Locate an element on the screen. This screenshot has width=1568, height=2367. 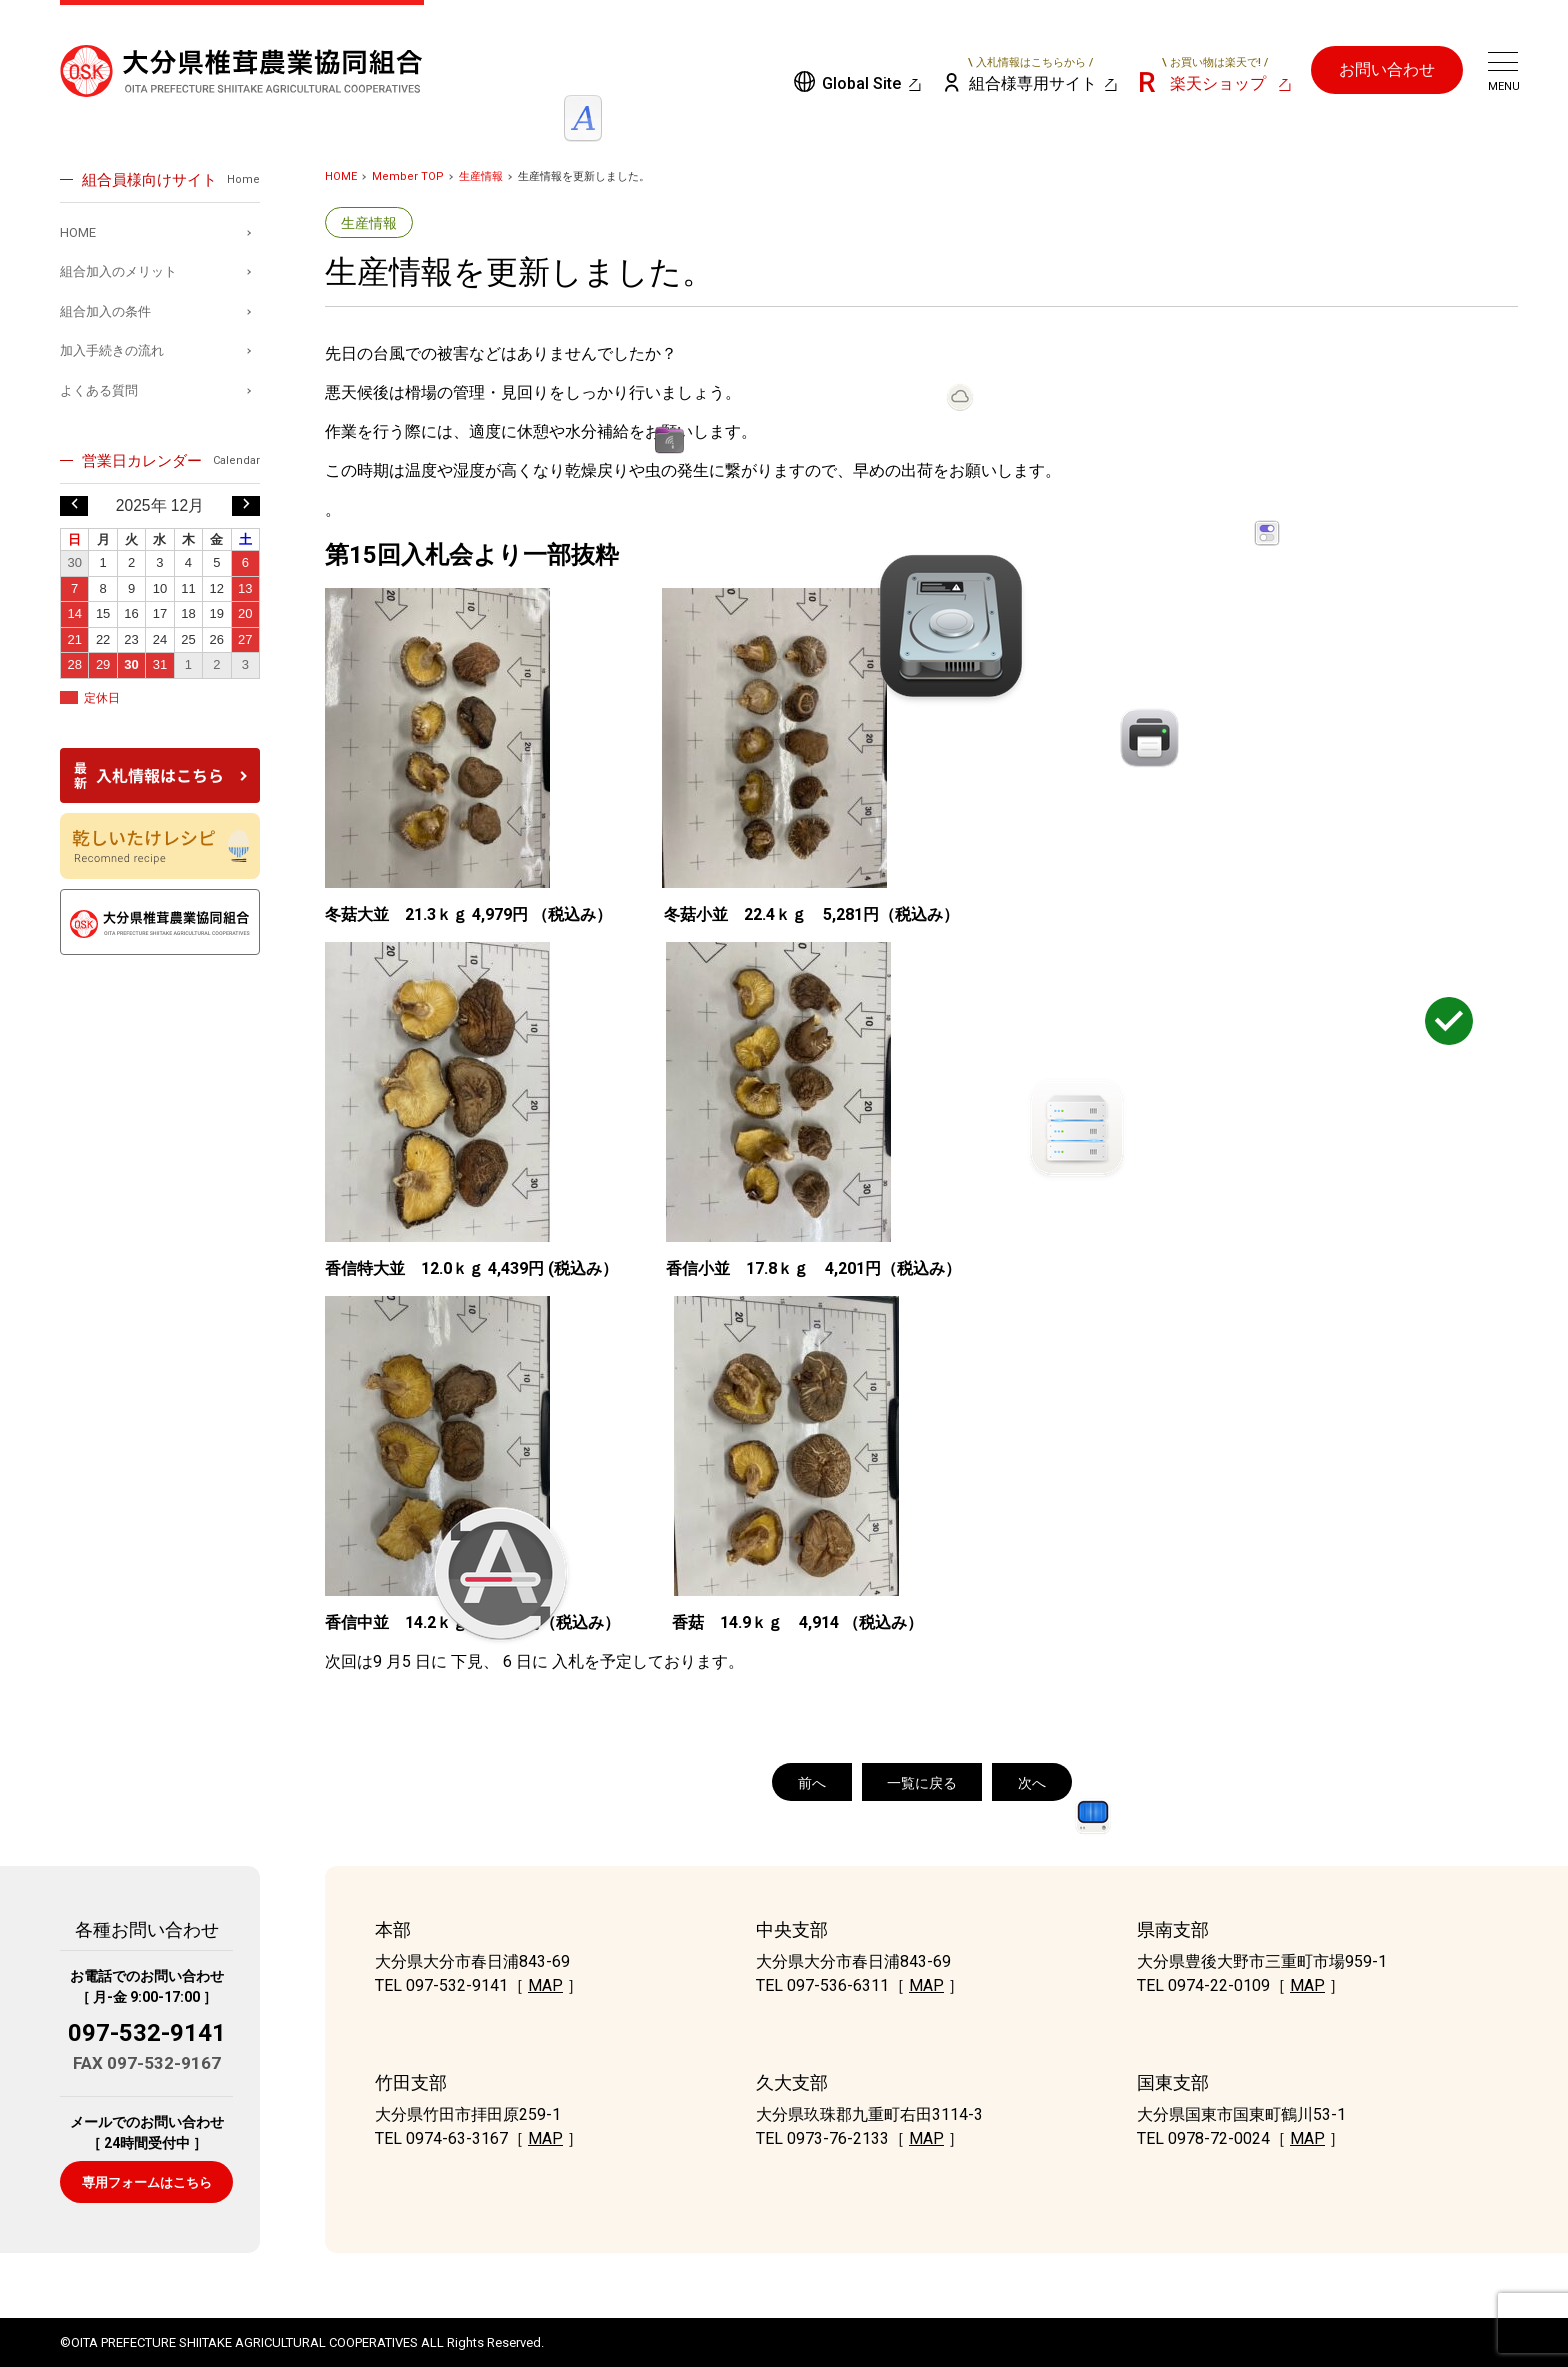
indicates file is synced with Dropbox cloud storage is located at coordinates (960, 397).